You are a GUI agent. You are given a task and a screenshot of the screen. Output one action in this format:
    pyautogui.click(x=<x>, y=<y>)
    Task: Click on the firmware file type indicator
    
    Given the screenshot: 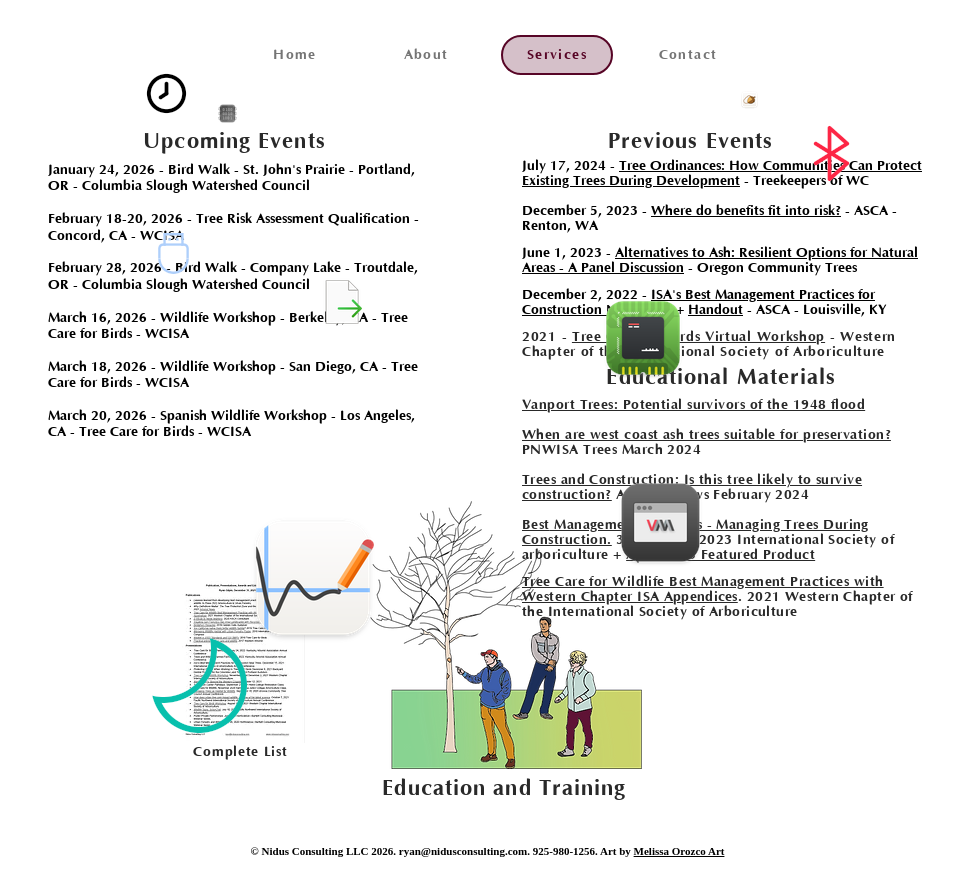 What is the action you would take?
    pyautogui.click(x=227, y=113)
    